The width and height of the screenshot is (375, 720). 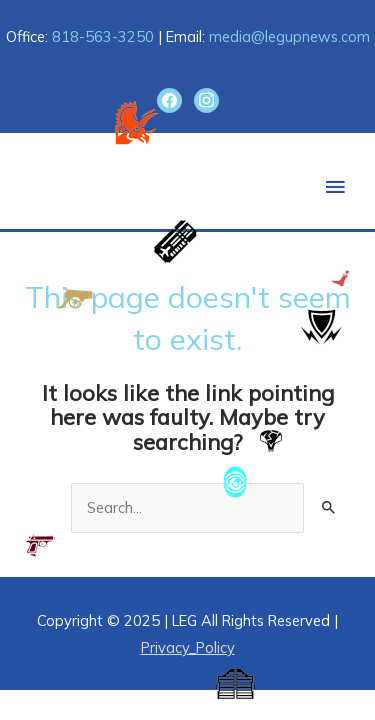 What do you see at coordinates (341, 278) in the screenshot?
I see `indicates character injury or damage state` at bounding box center [341, 278].